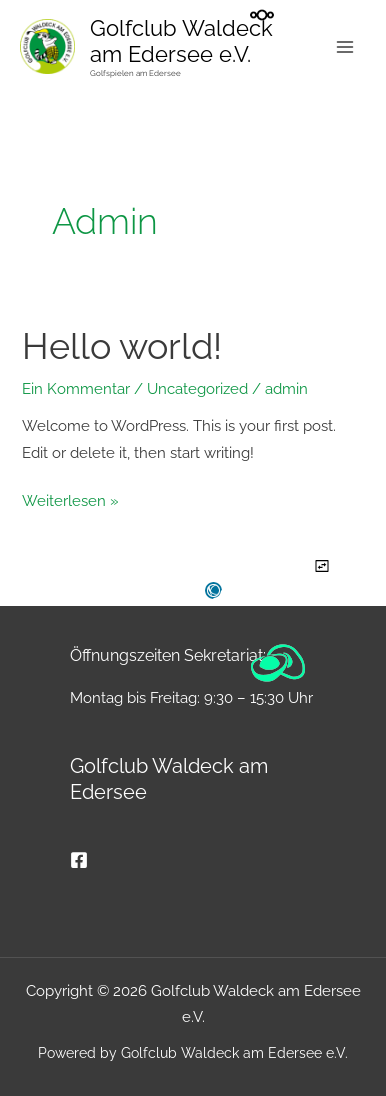 This screenshot has height=1096, width=386. What do you see at coordinates (262, 15) in the screenshot?
I see `open nextcloud app` at bounding box center [262, 15].